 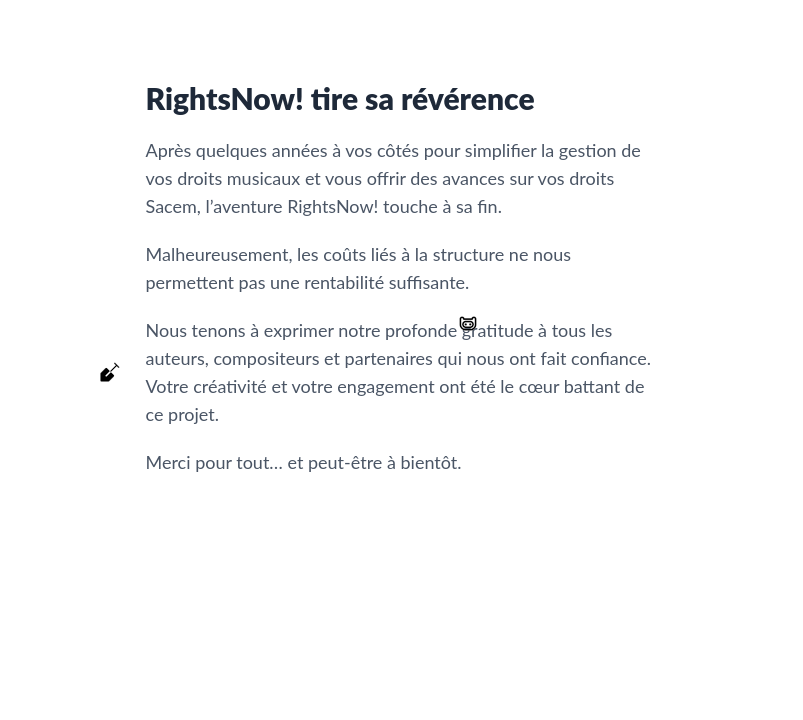 I want to click on gardening or landscaping tools, so click(x=109, y=372).